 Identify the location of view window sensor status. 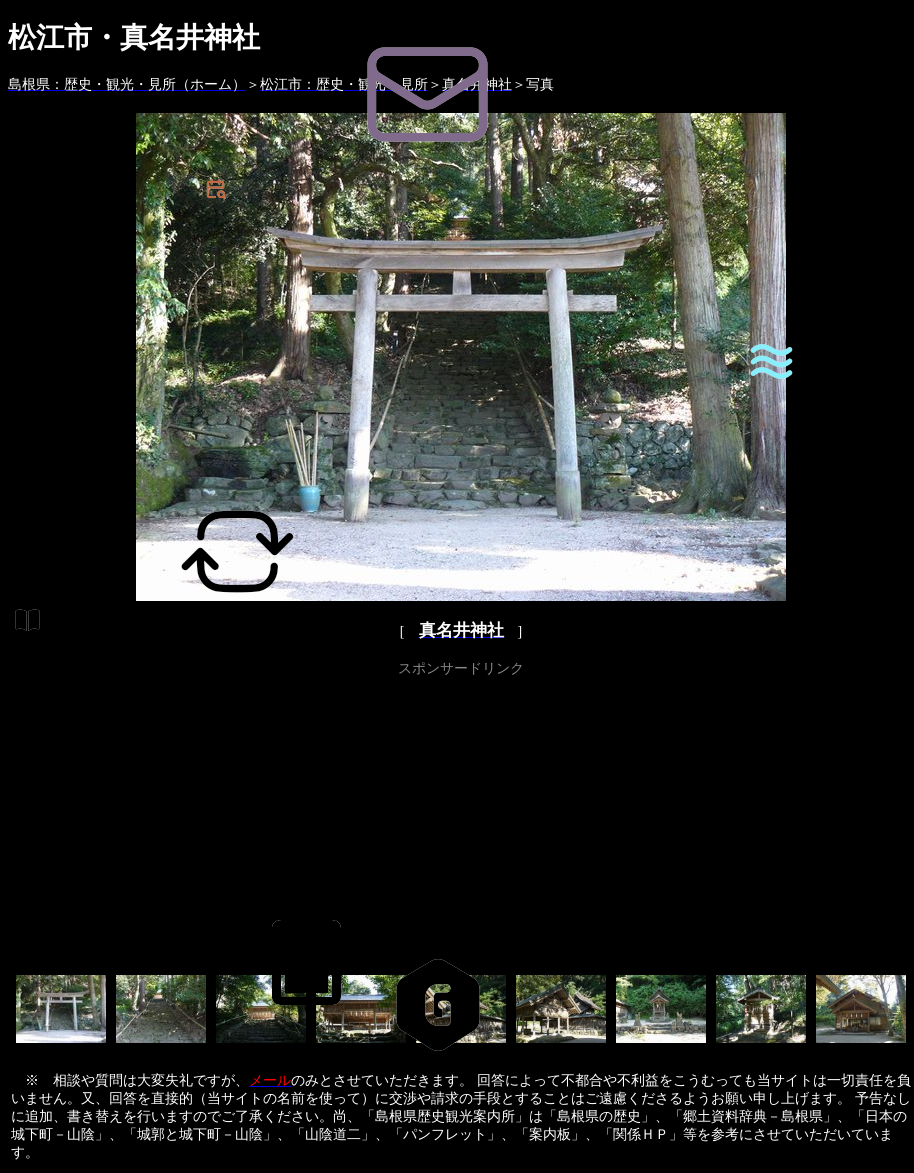
(306, 962).